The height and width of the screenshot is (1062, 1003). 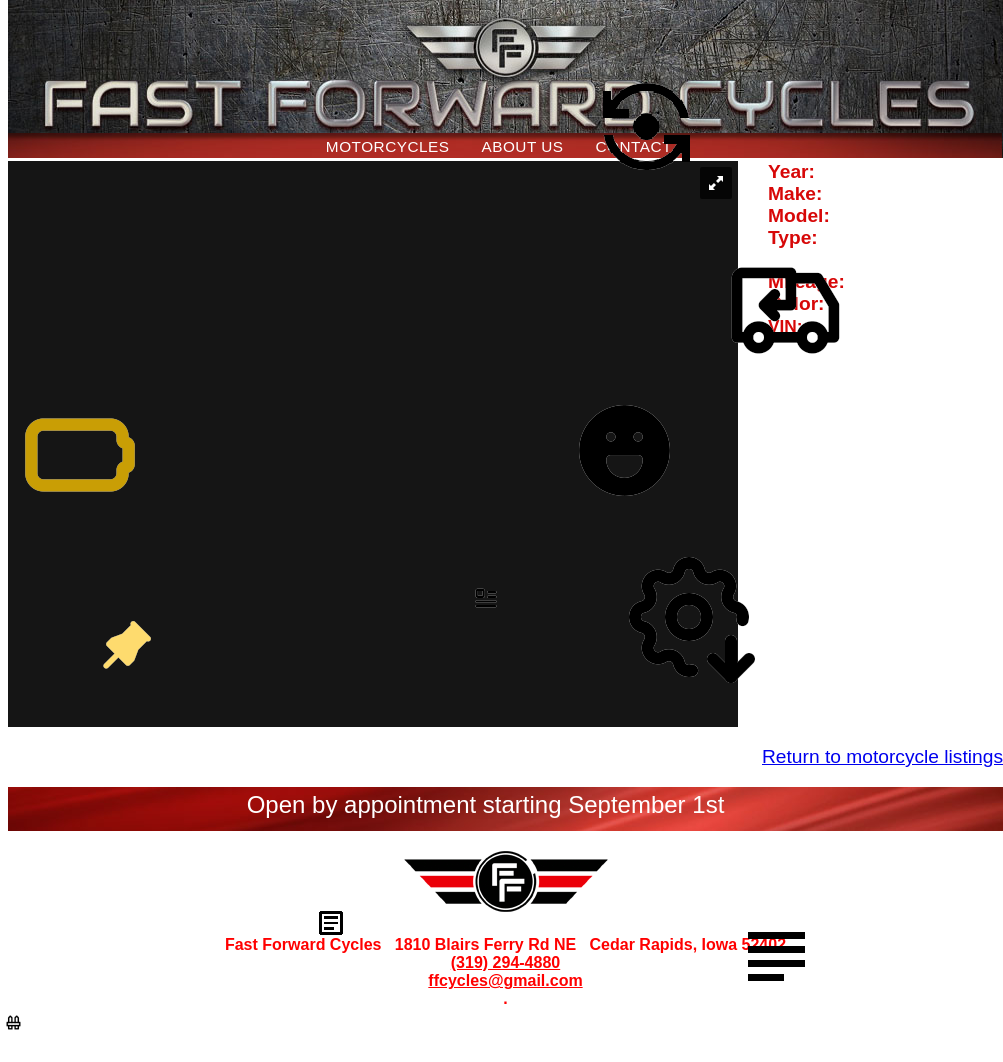 What do you see at coordinates (785, 310) in the screenshot?
I see `initiate a product return` at bounding box center [785, 310].